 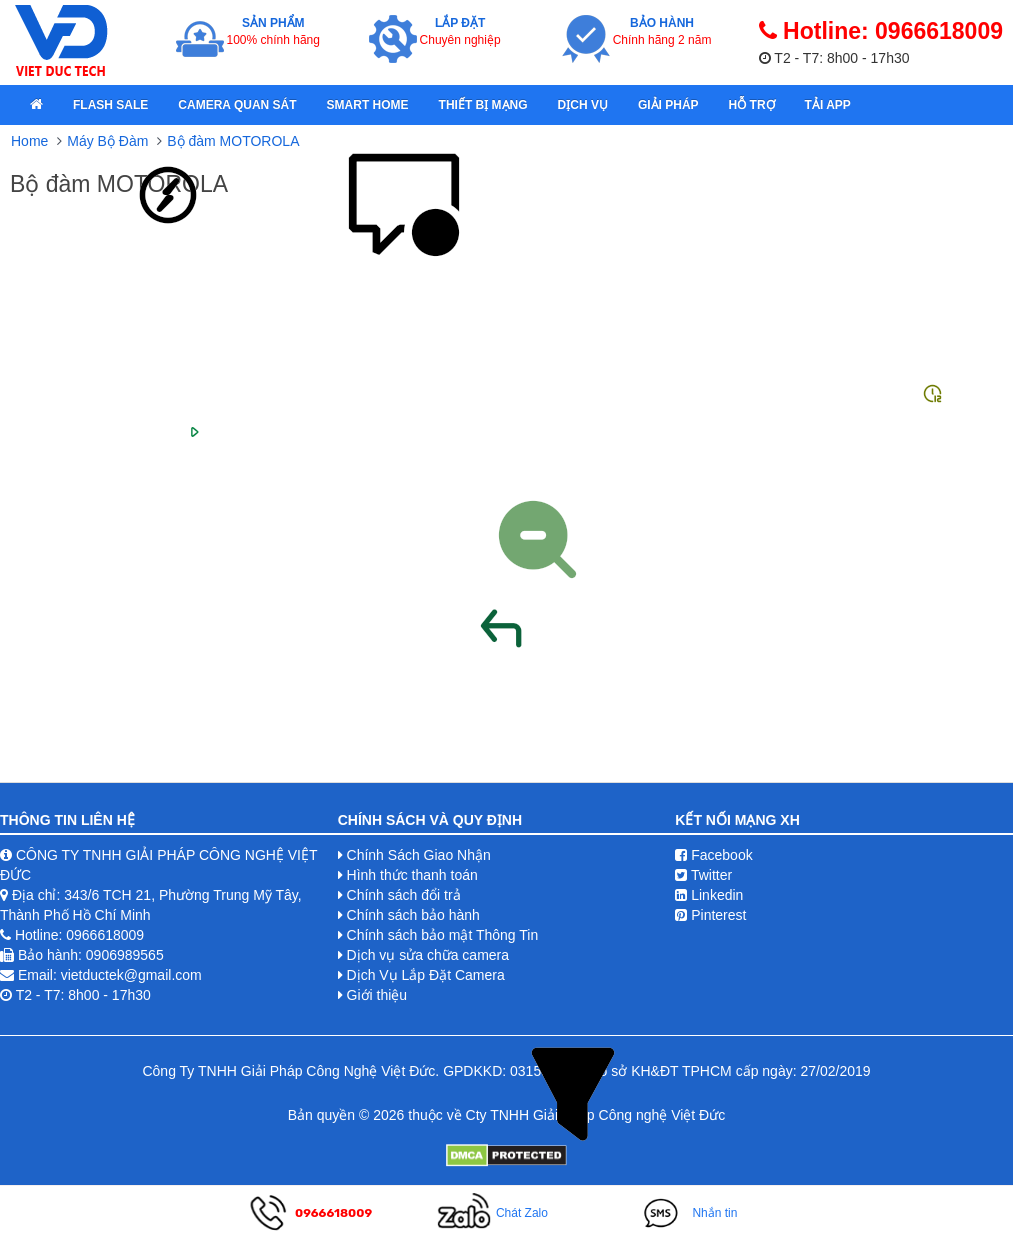 What do you see at coordinates (932, 393) in the screenshot?
I see `view time in 12-hour format` at bounding box center [932, 393].